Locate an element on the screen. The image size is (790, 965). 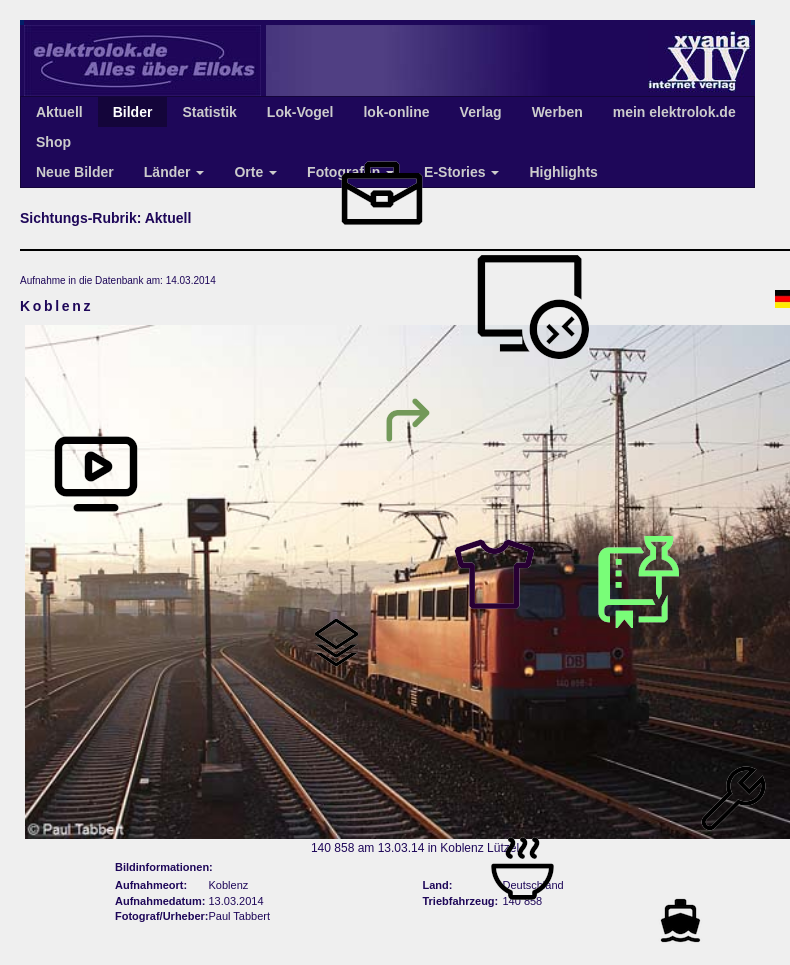
get directions by ferry or boat is located at coordinates (680, 920).